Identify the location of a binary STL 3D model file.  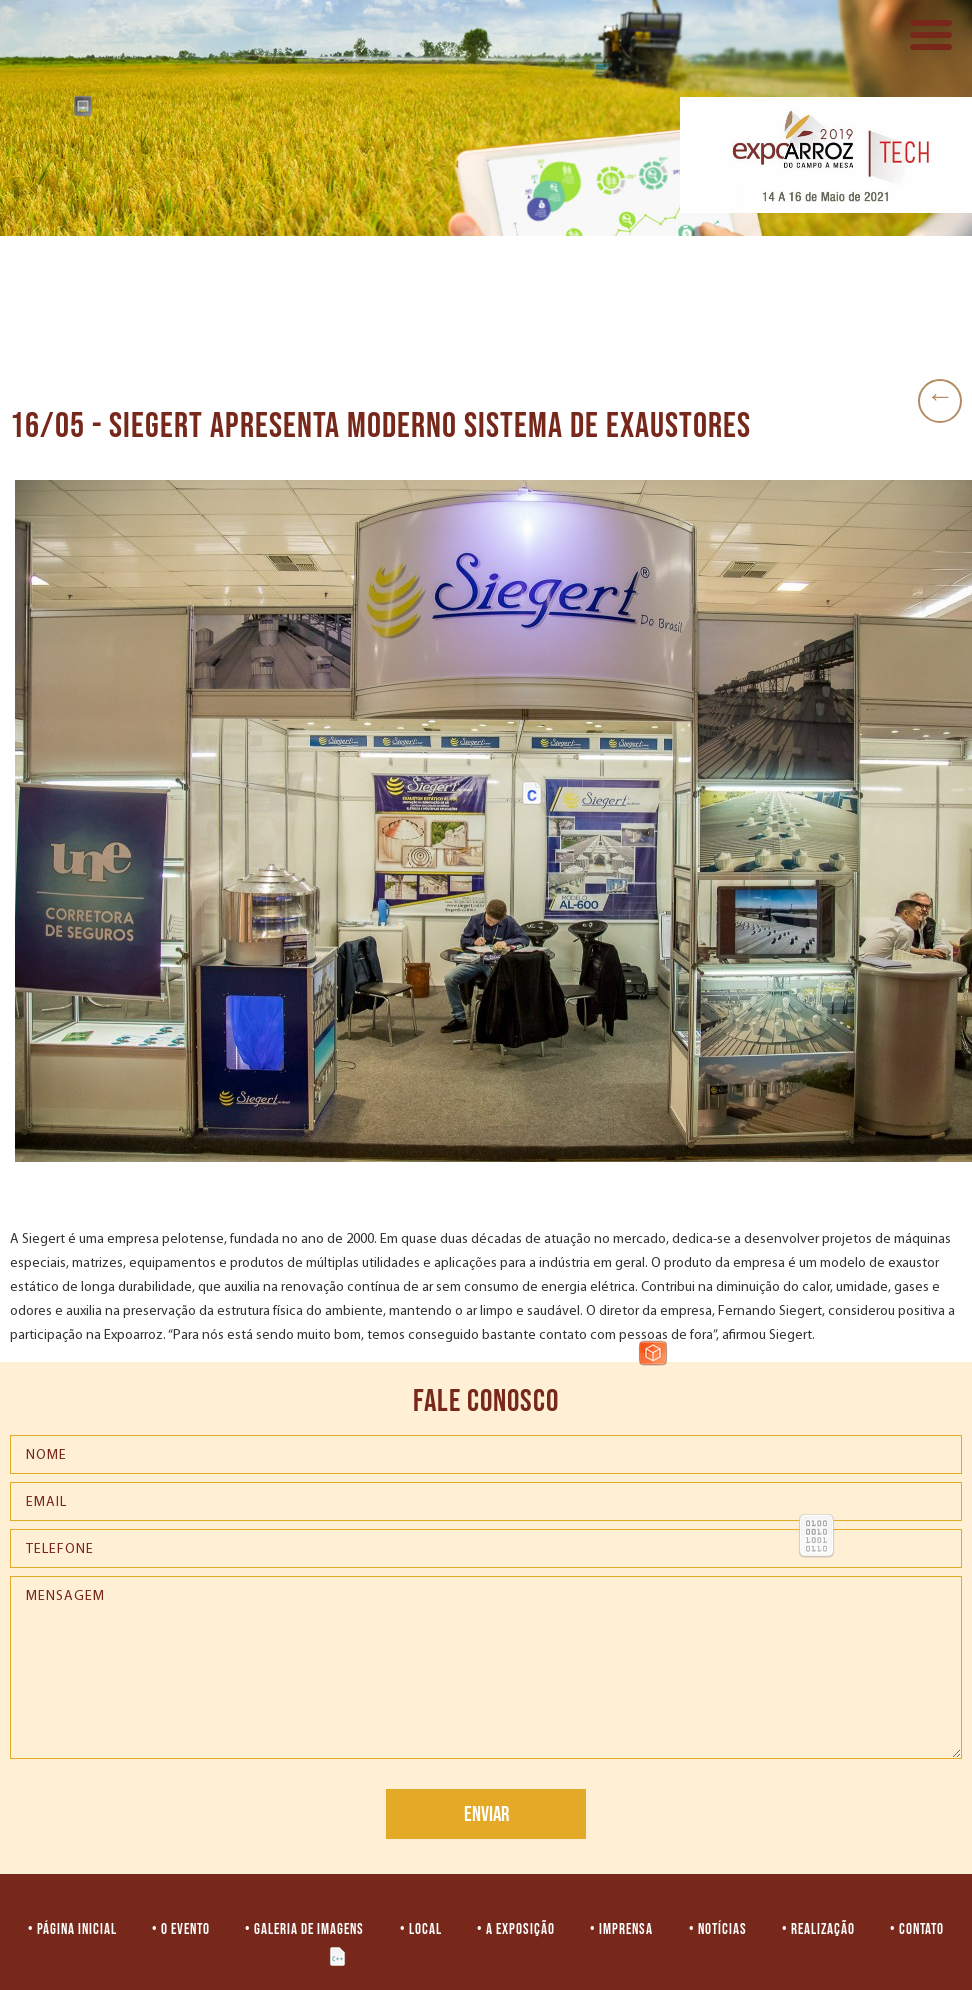
(653, 1352).